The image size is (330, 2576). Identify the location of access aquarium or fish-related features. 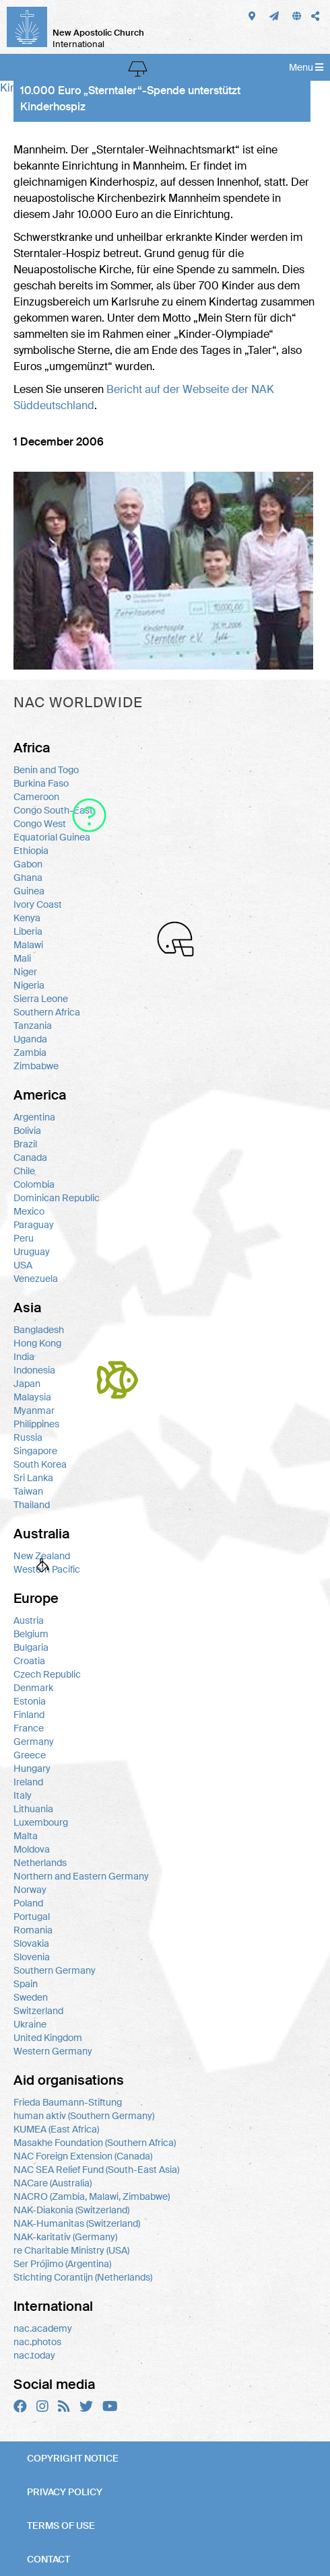
(117, 1380).